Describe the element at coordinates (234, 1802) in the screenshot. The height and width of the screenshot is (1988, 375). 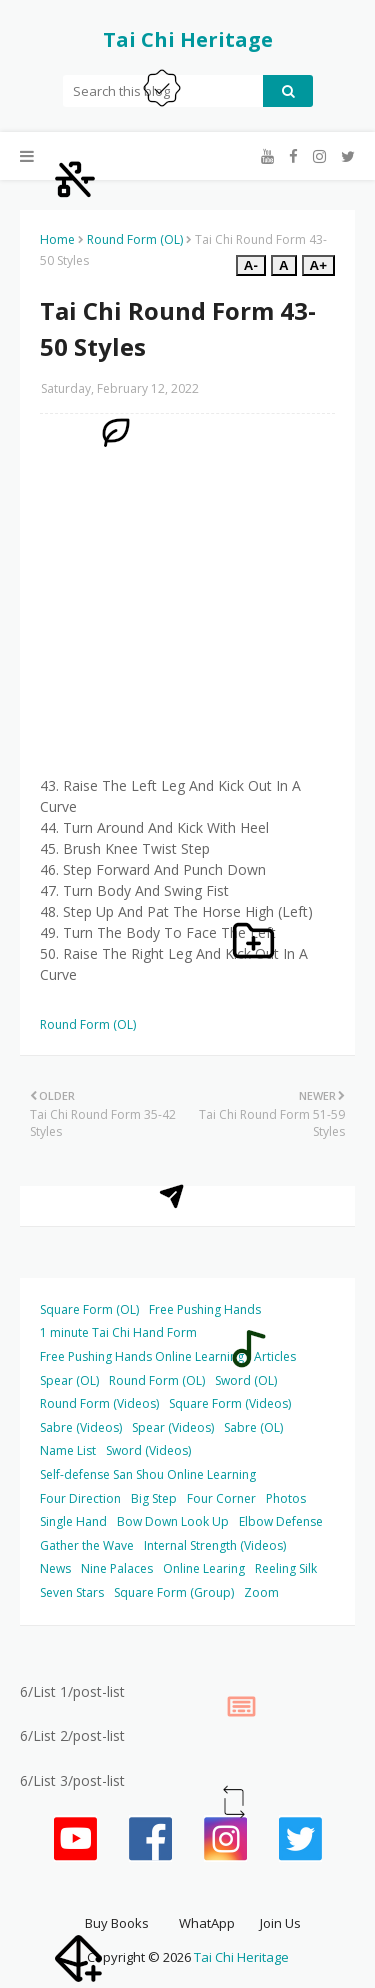
I see `rotate device orientation` at that location.